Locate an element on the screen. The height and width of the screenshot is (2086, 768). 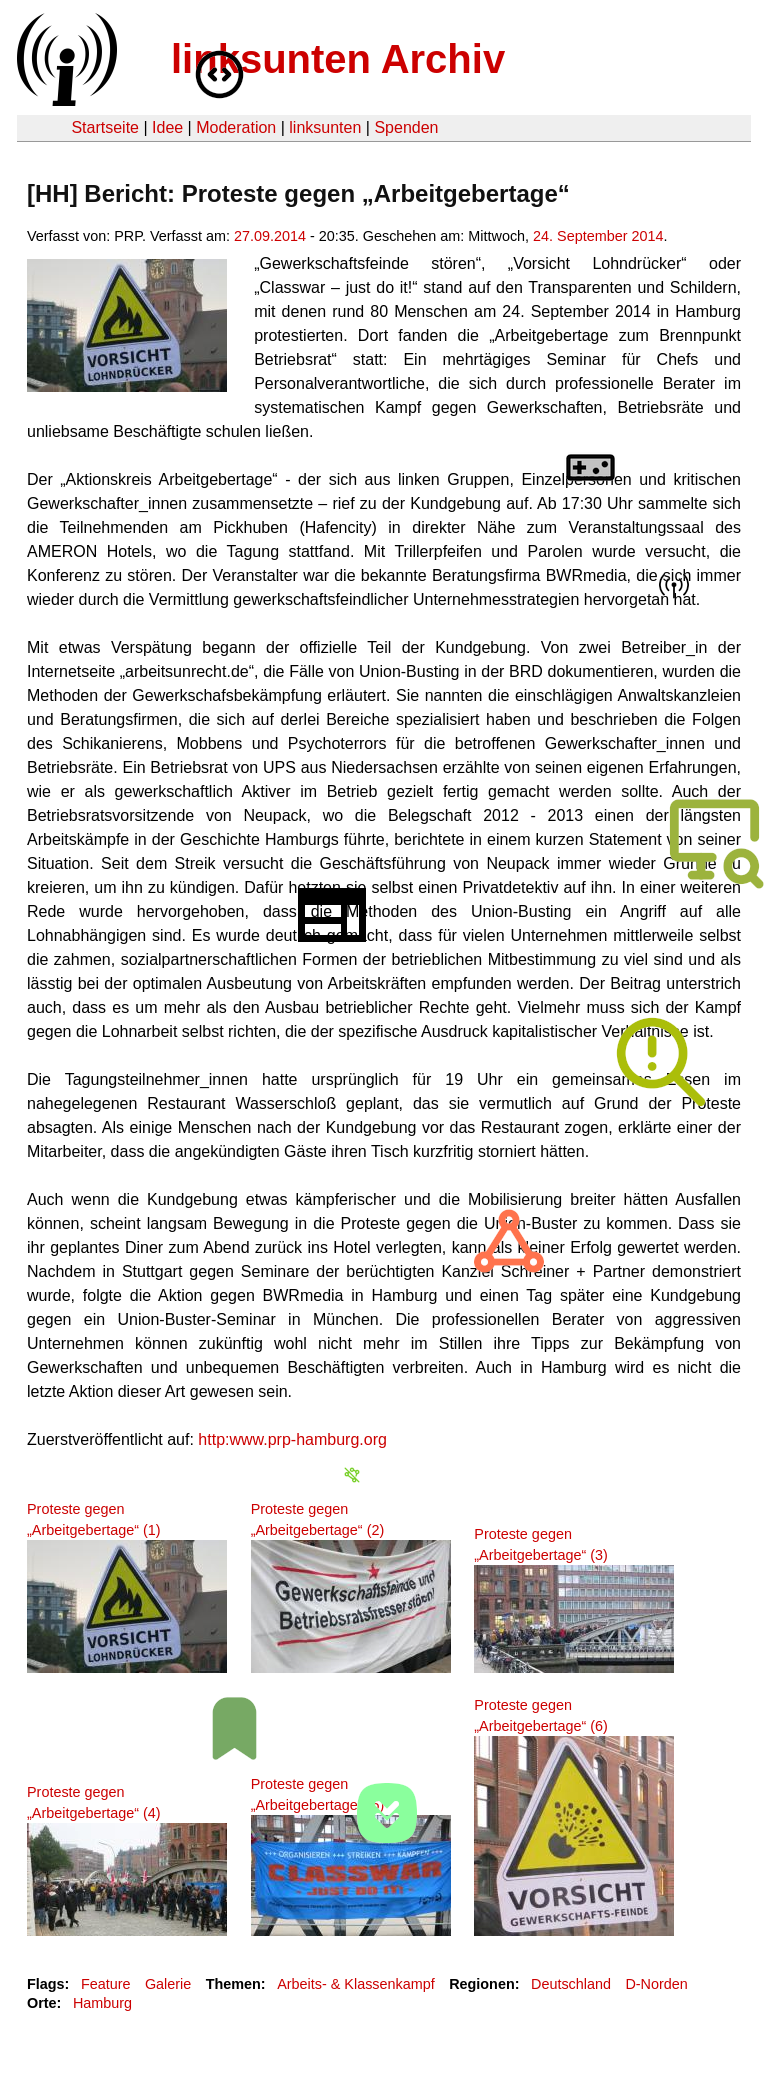
search error or warning is located at coordinates (661, 1062).